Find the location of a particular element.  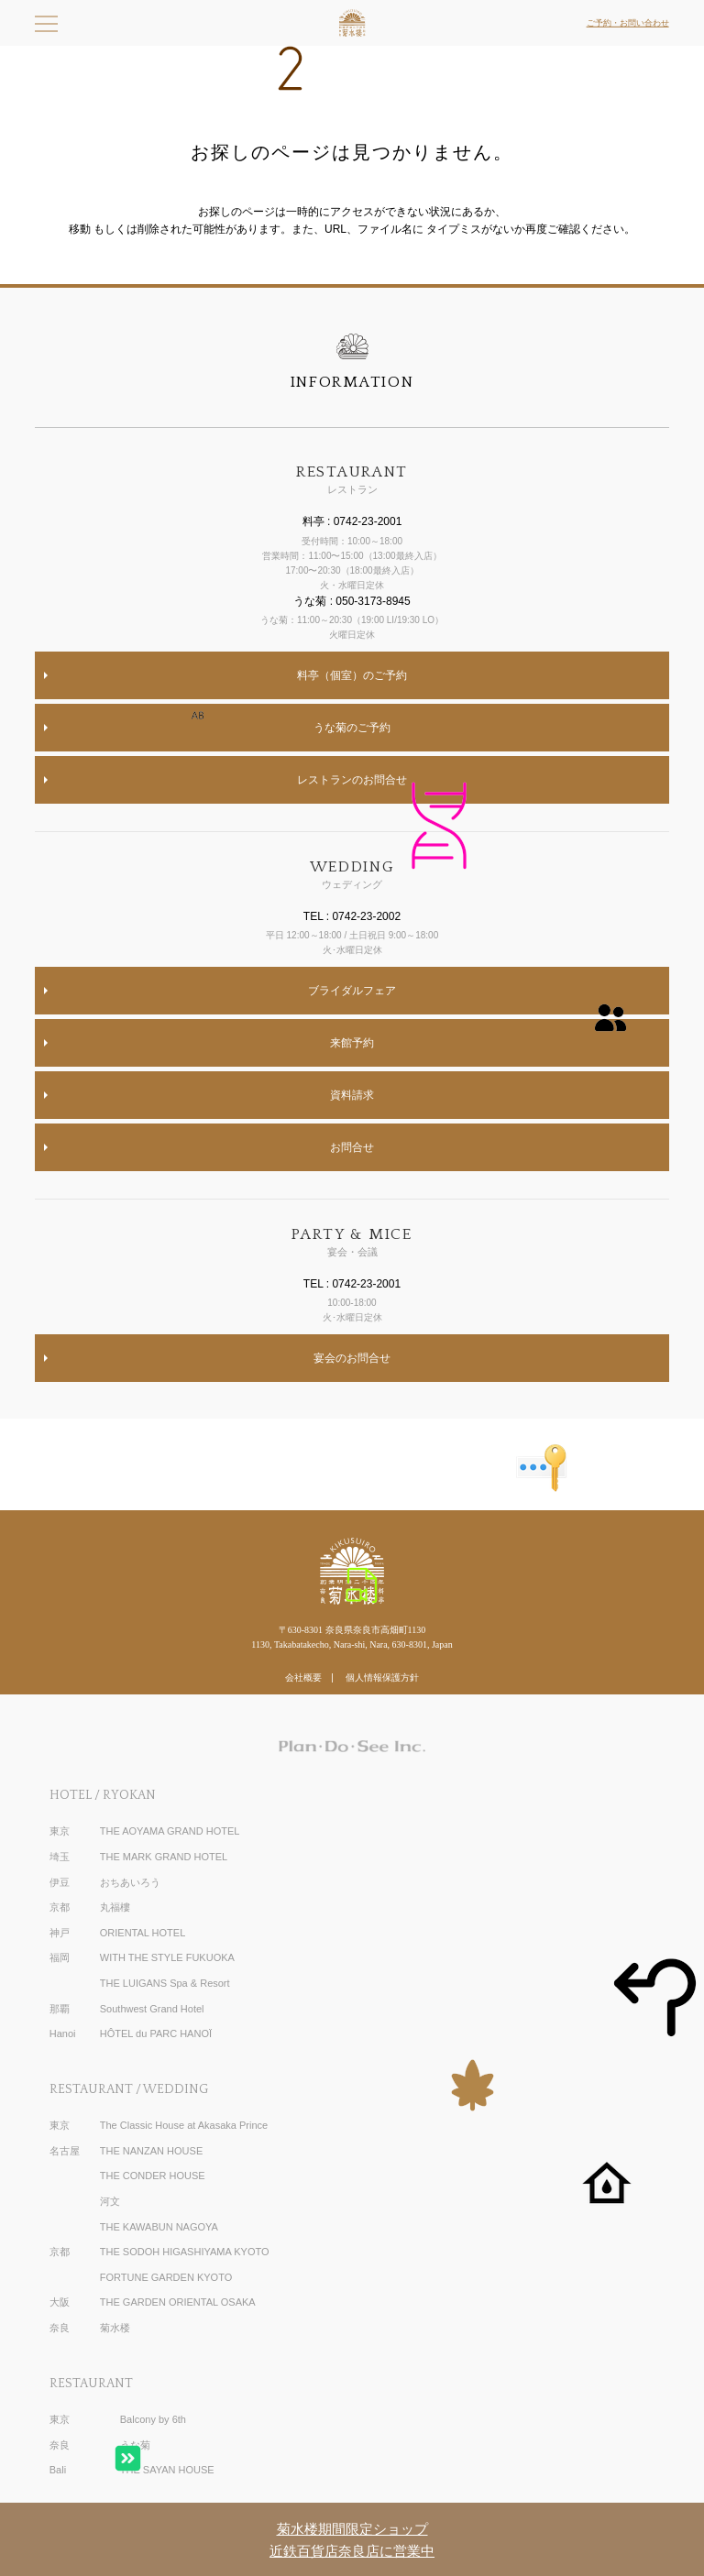

access genetic or DNA-related information is located at coordinates (439, 826).